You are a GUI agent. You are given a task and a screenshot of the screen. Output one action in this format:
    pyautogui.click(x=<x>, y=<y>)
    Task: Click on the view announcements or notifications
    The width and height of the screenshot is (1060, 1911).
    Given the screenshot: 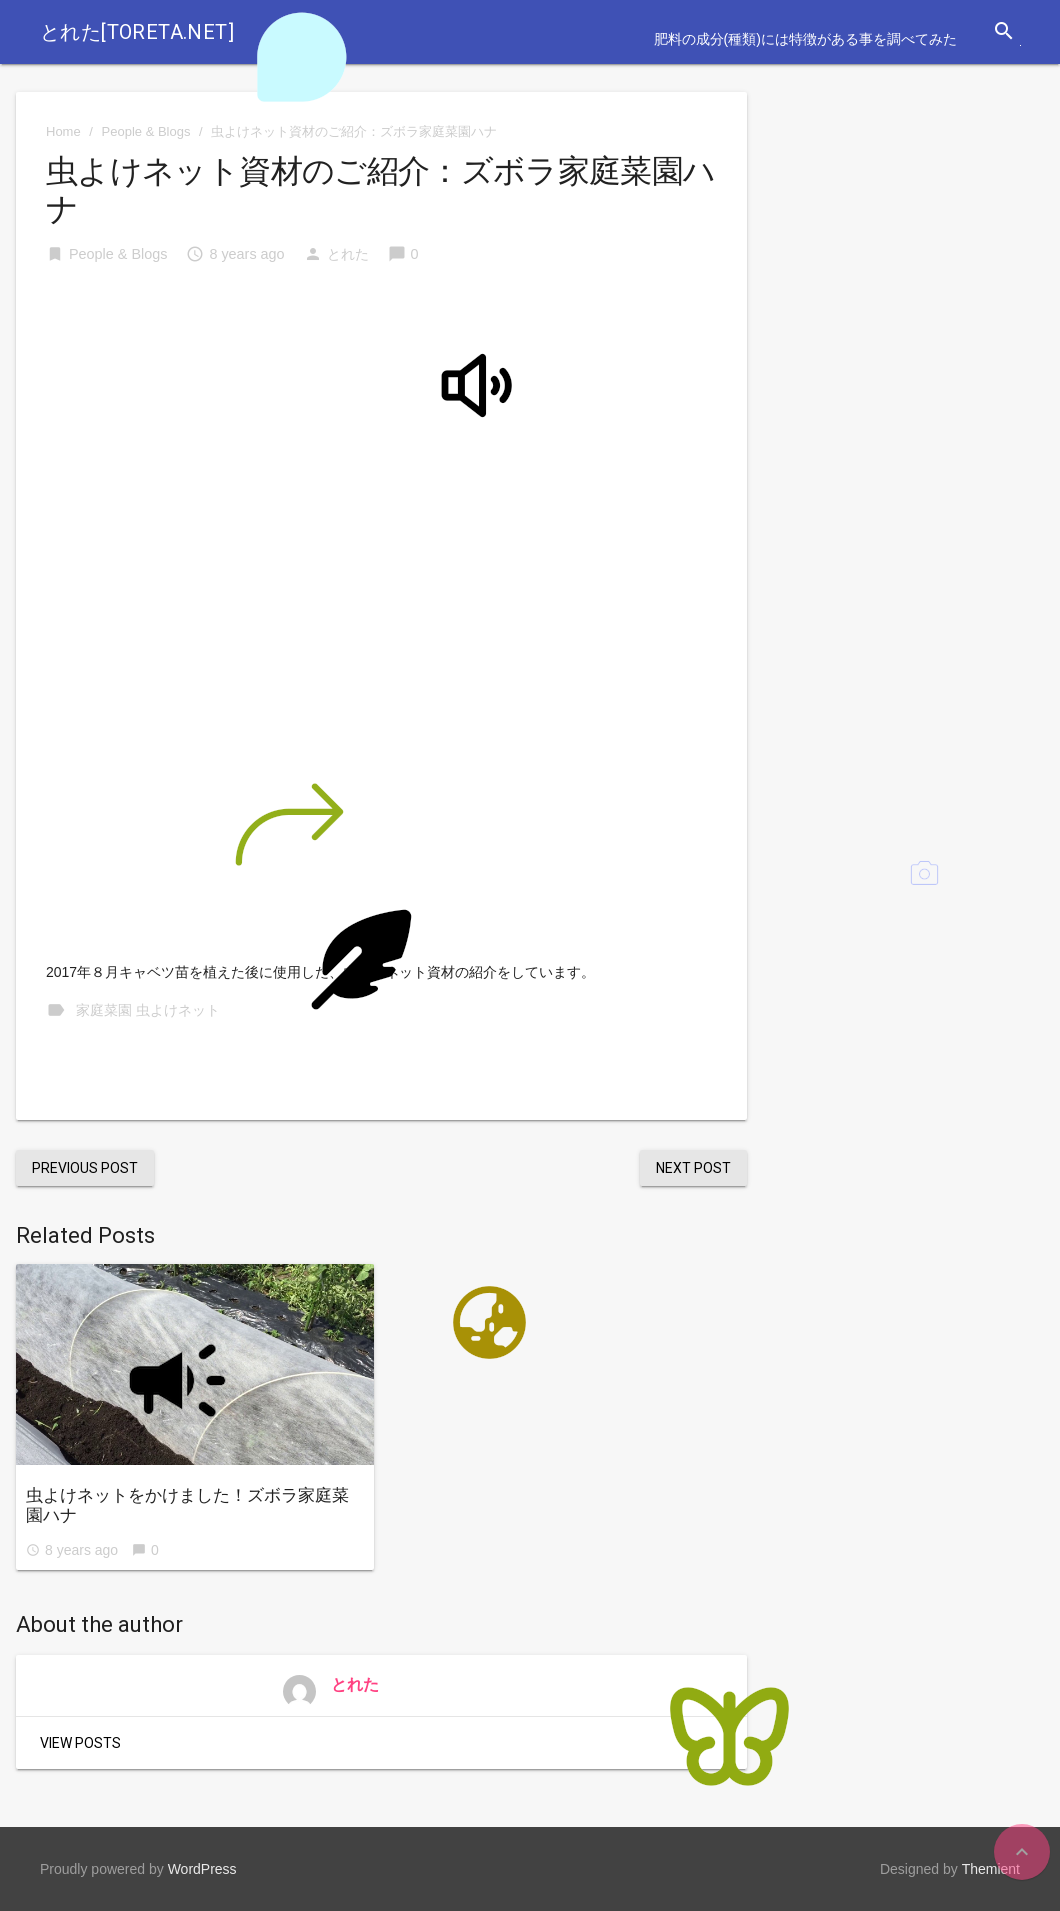 What is the action you would take?
    pyautogui.click(x=177, y=1380)
    